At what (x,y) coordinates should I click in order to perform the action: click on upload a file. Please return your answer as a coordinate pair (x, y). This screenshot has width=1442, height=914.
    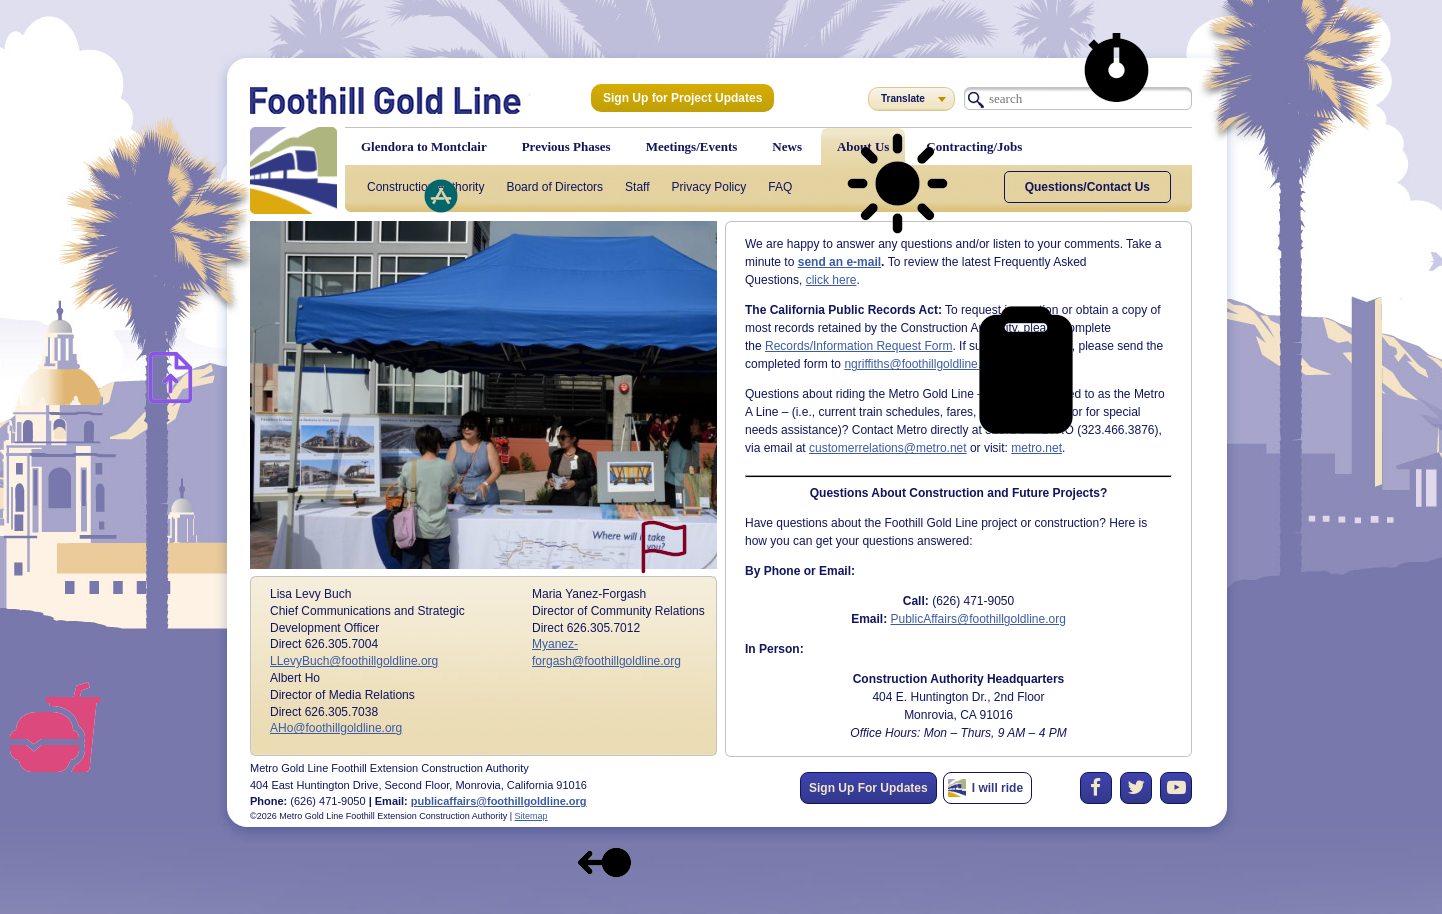
    Looking at the image, I should click on (170, 377).